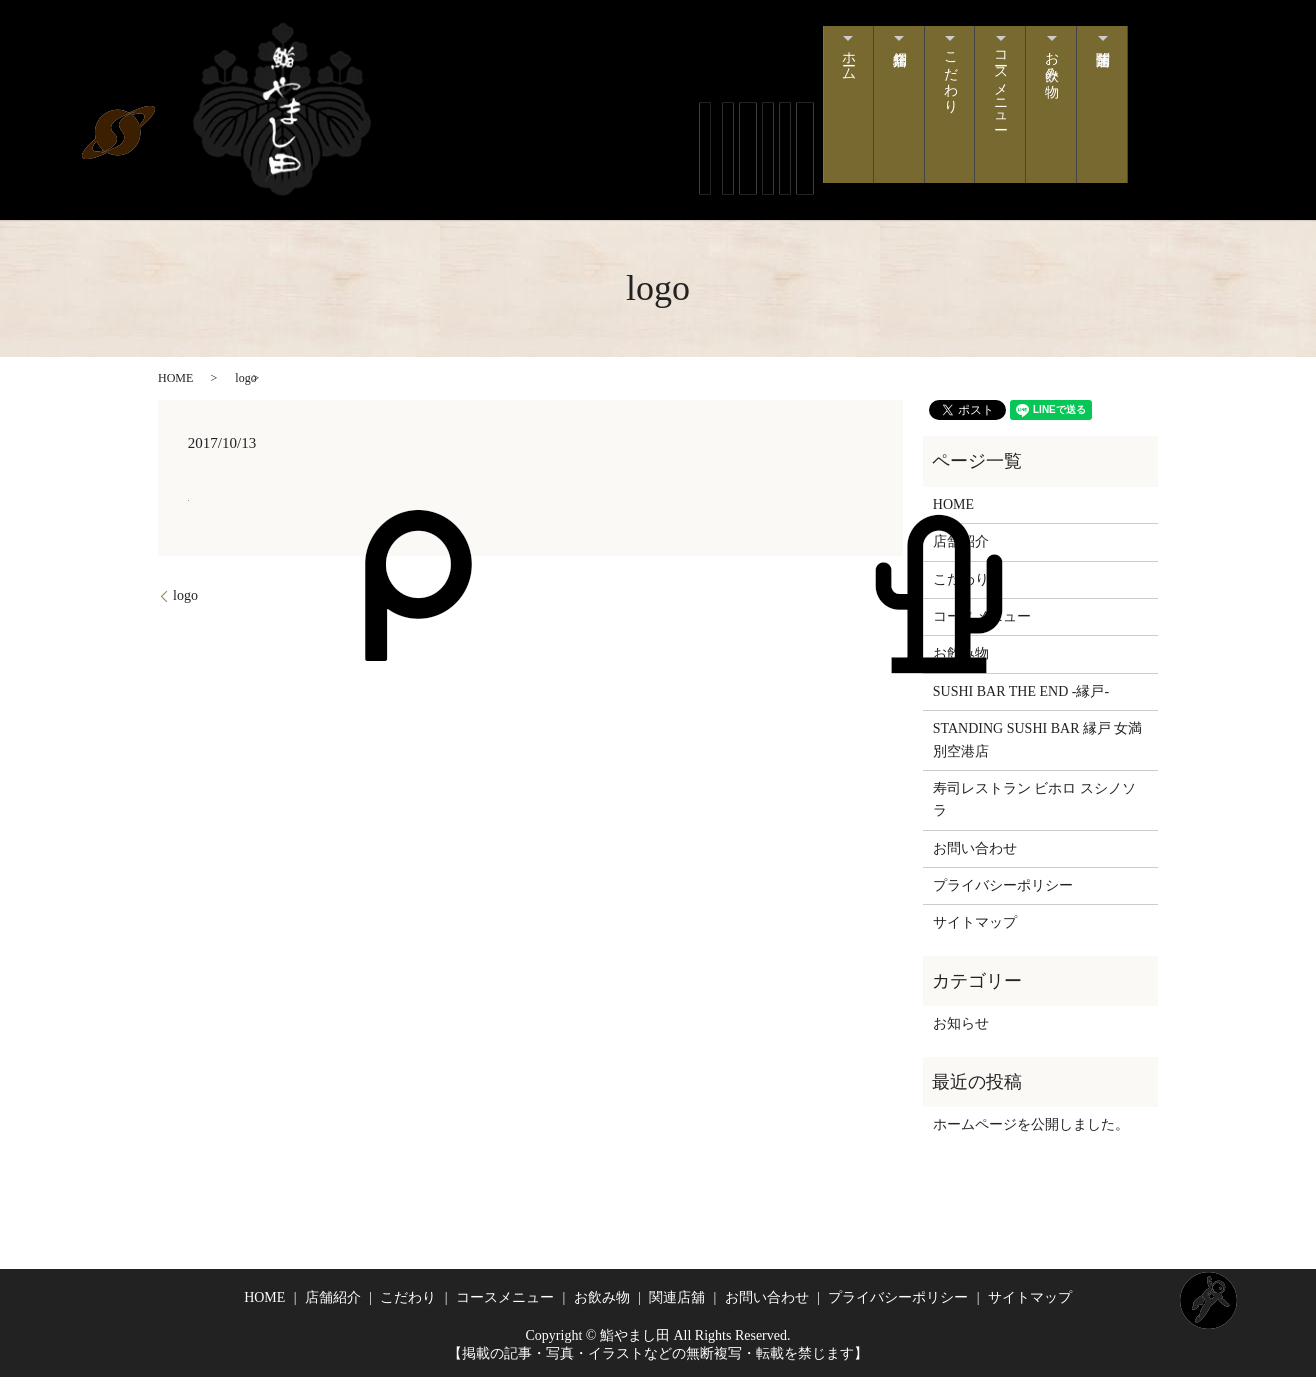 The width and height of the screenshot is (1316, 1377). What do you see at coordinates (418, 585) in the screenshot?
I see `open the picsart app` at bounding box center [418, 585].